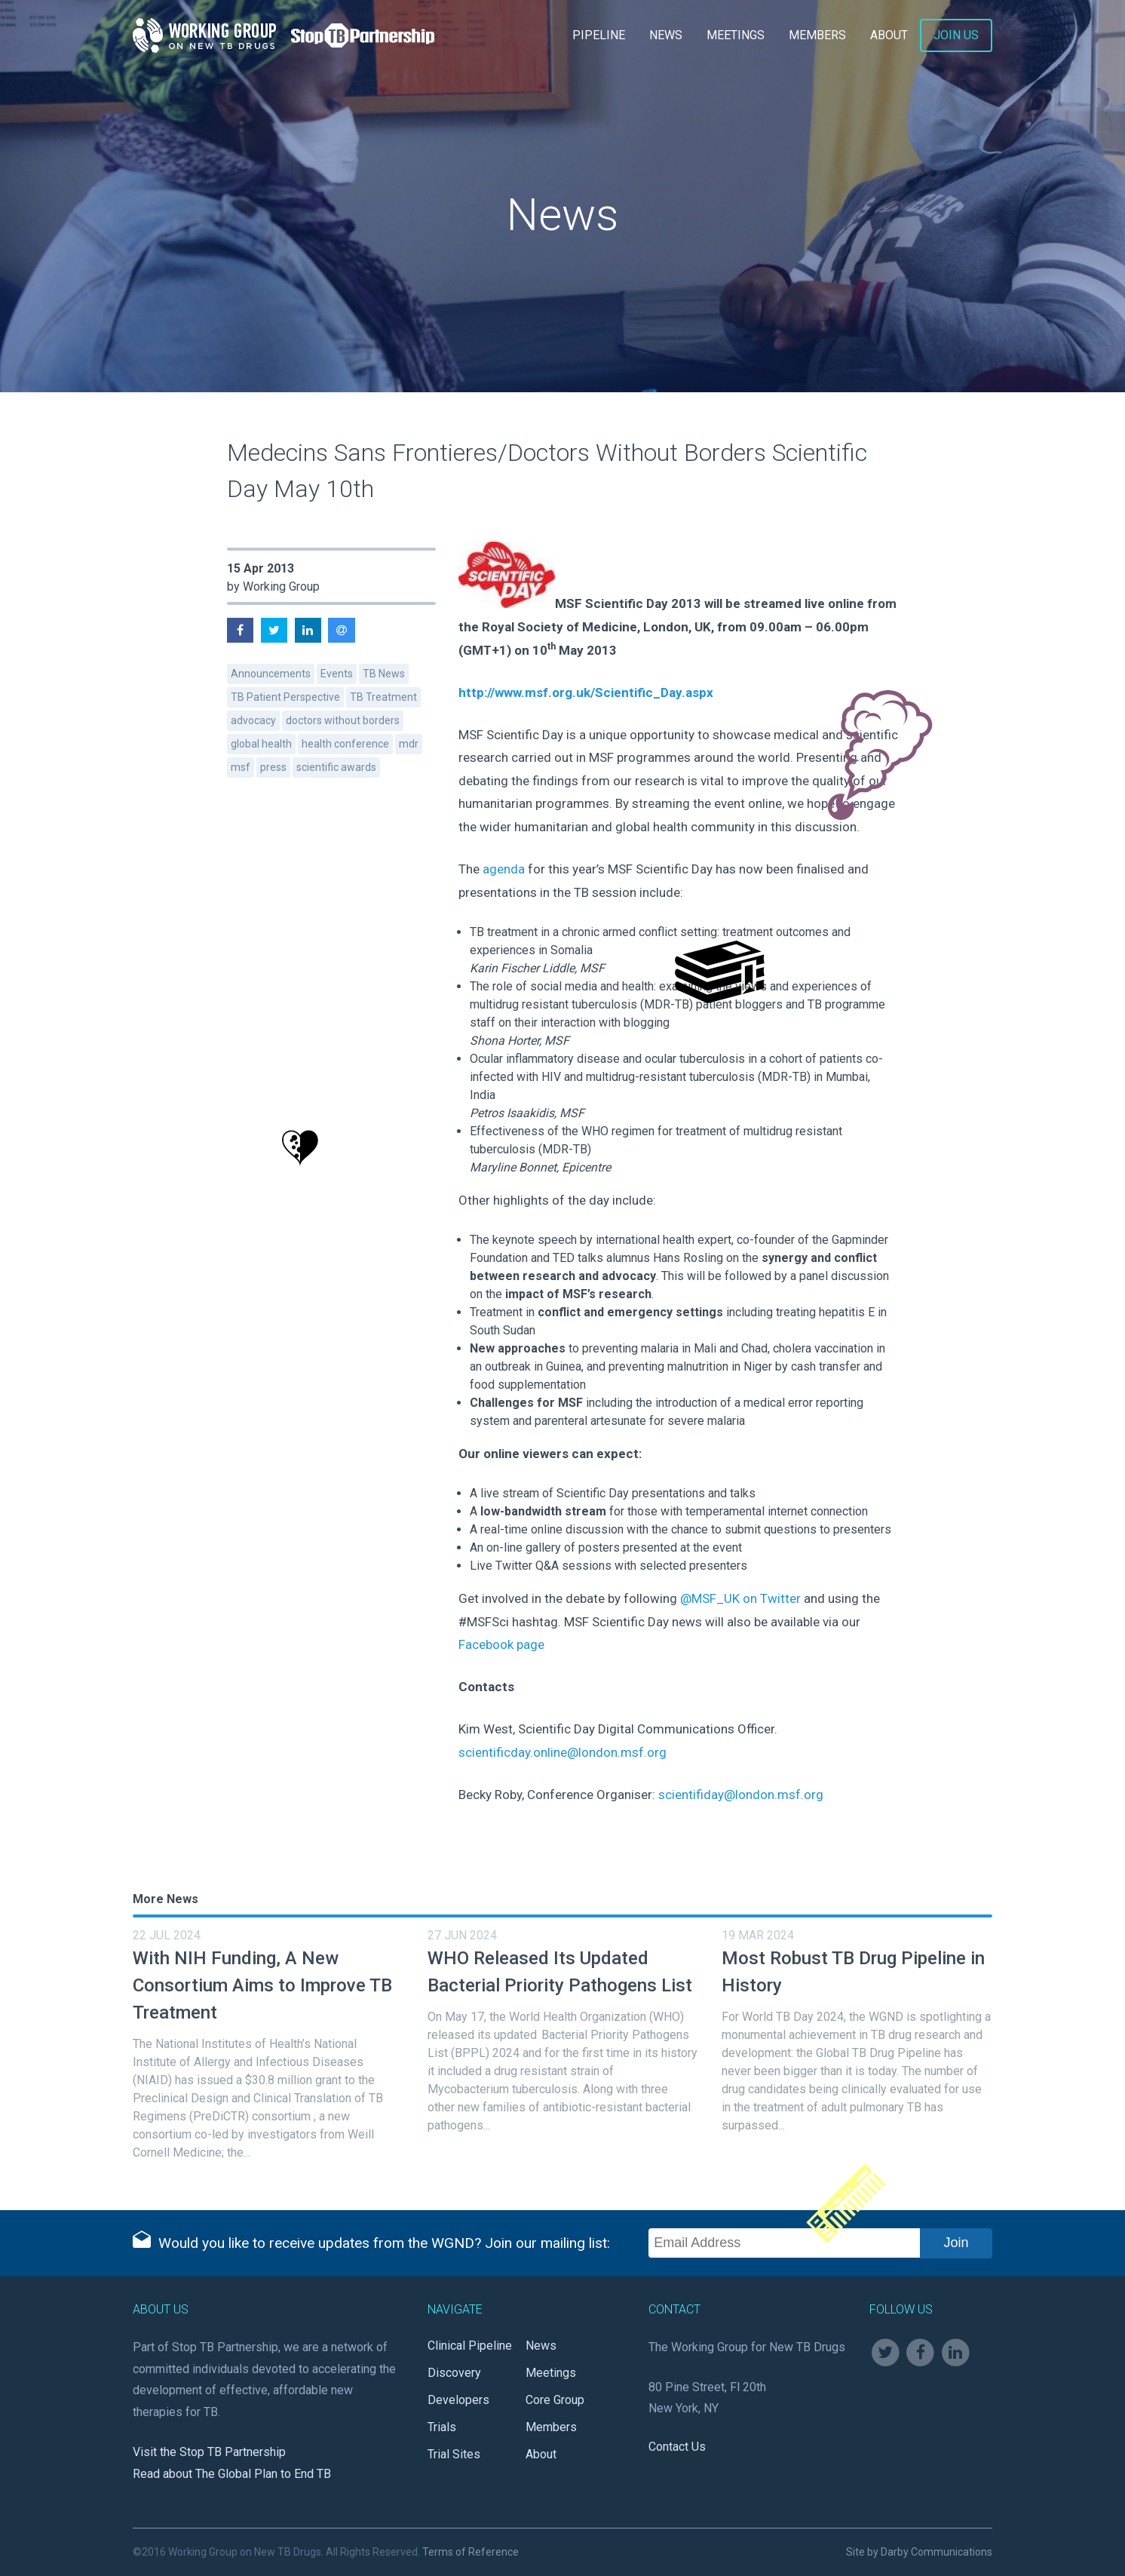 Image resolution: width=1125 pixels, height=2576 pixels. What do you see at coordinates (846, 2203) in the screenshot?
I see `open virtual piano or keyboard instrument` at bounding box center [846, 2203].